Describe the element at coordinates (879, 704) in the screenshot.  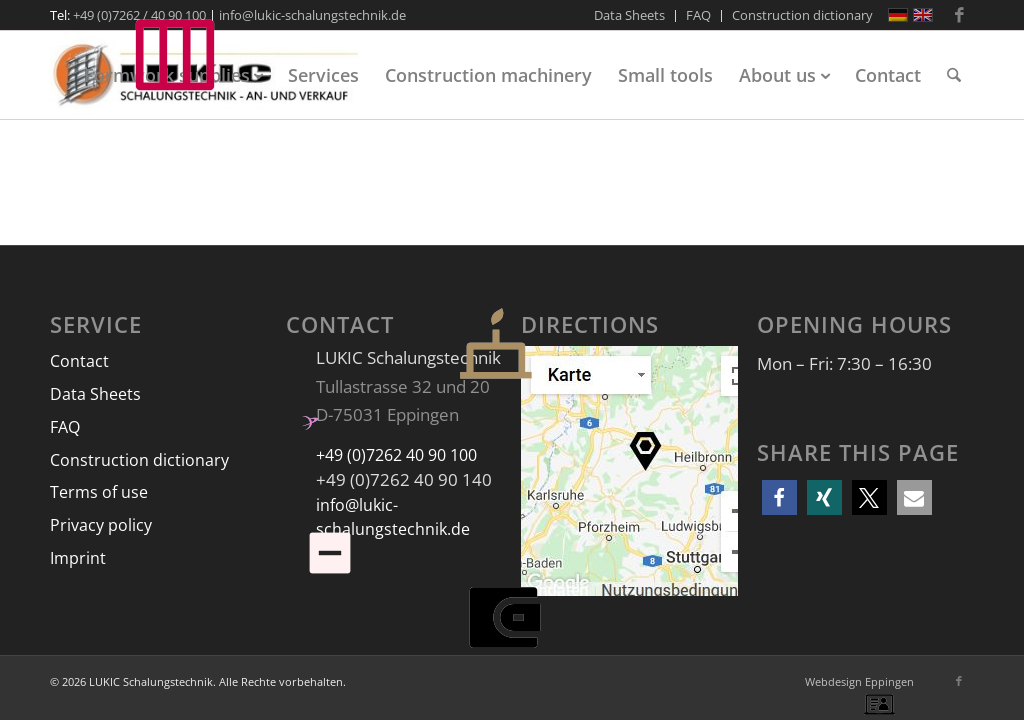
I see `open the Codementor app or website` at that location.